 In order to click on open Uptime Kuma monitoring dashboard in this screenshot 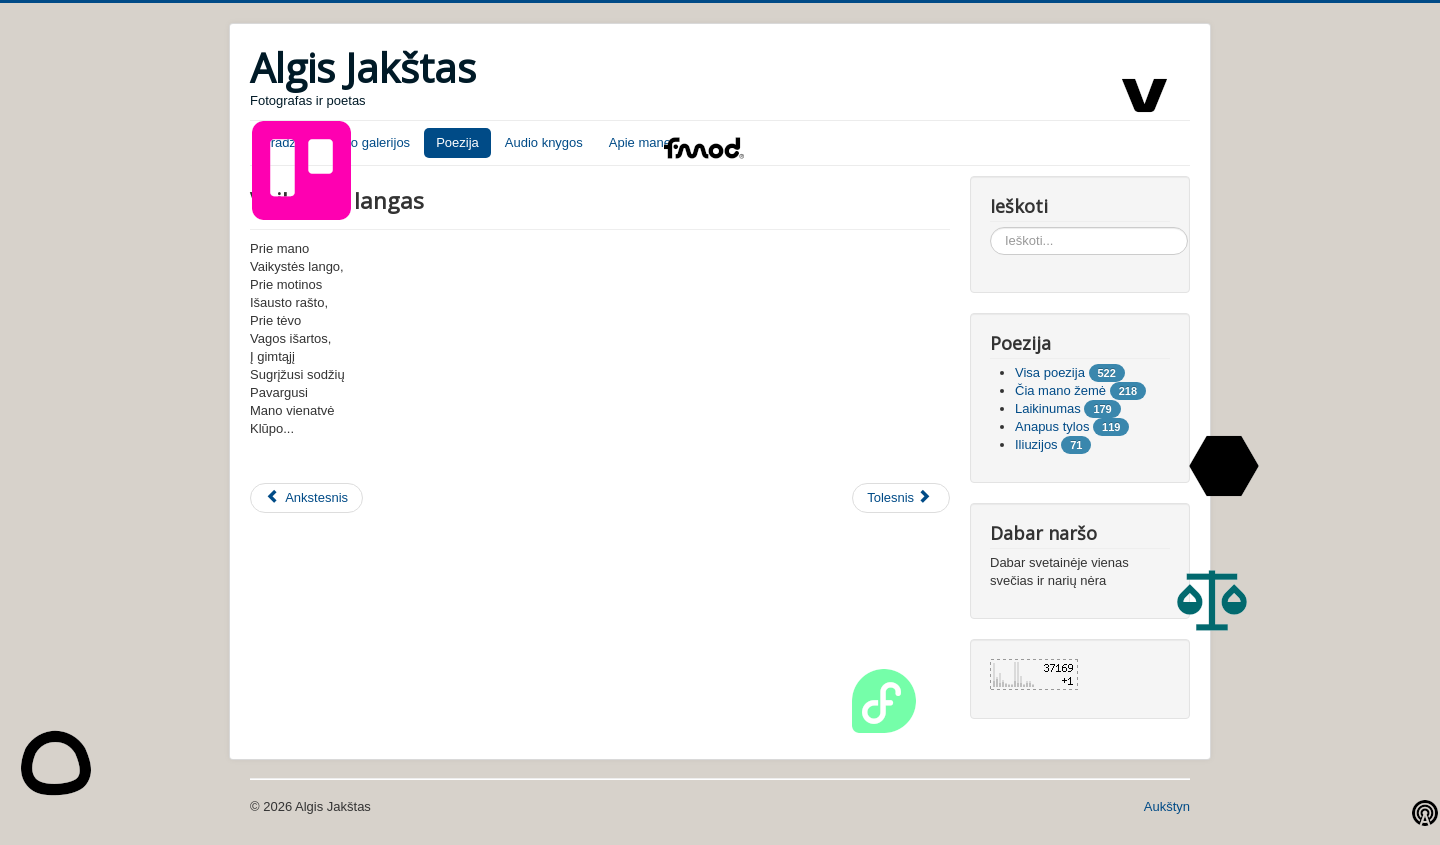, I will do `click(56, 763)`.